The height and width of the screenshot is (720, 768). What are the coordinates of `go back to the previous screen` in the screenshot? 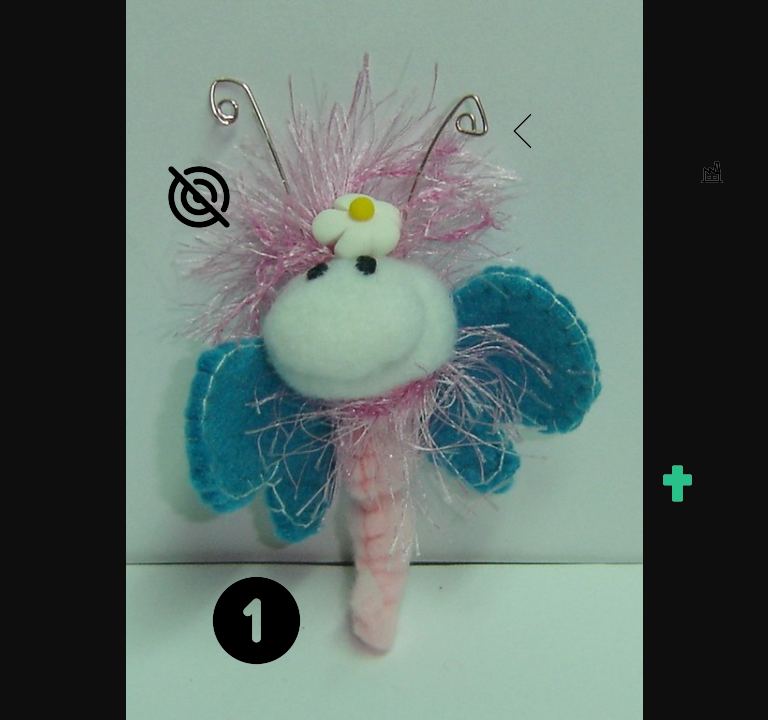 It's located at (524, 131).